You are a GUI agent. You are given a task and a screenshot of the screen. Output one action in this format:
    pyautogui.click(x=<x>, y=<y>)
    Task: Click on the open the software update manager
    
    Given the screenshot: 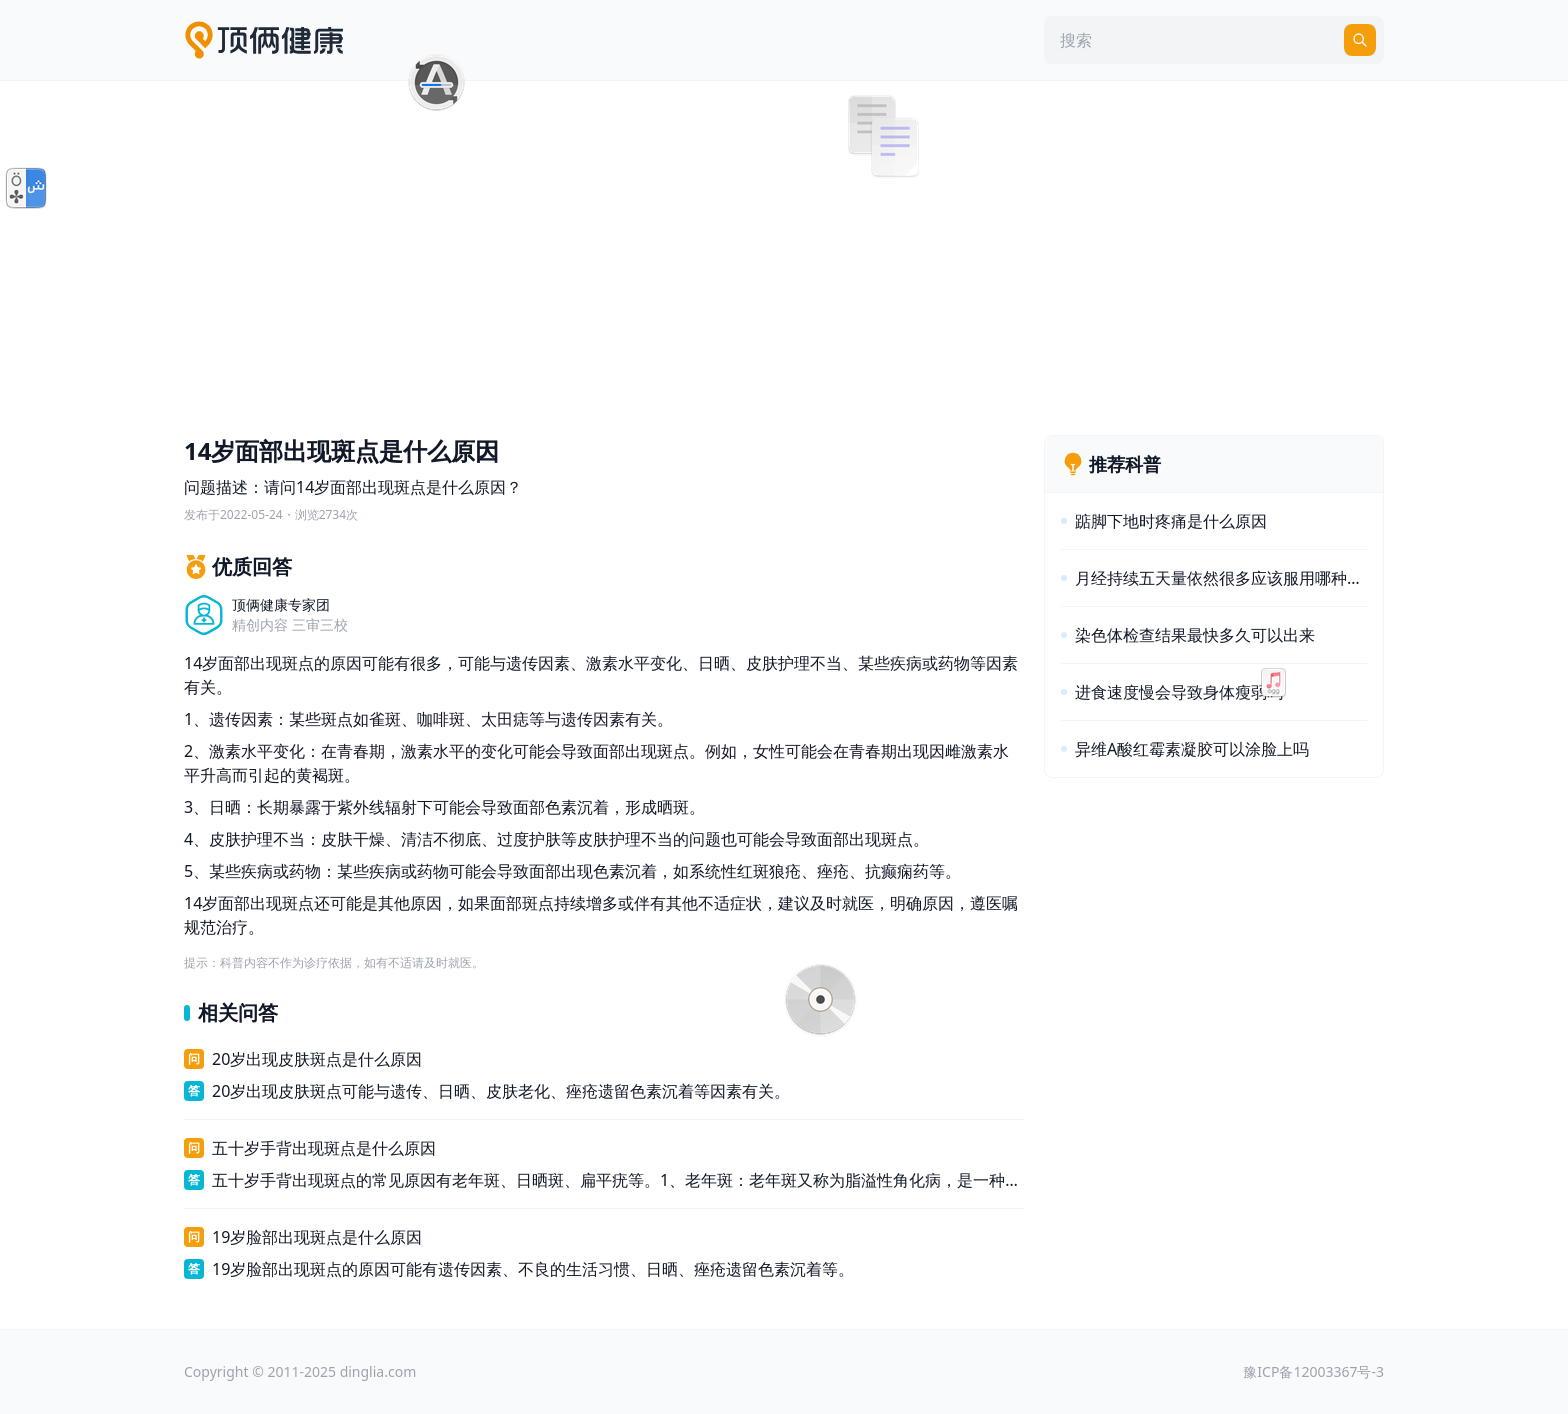 What is the action you would take?
    pyautogui.click(x=436, y=82)
    